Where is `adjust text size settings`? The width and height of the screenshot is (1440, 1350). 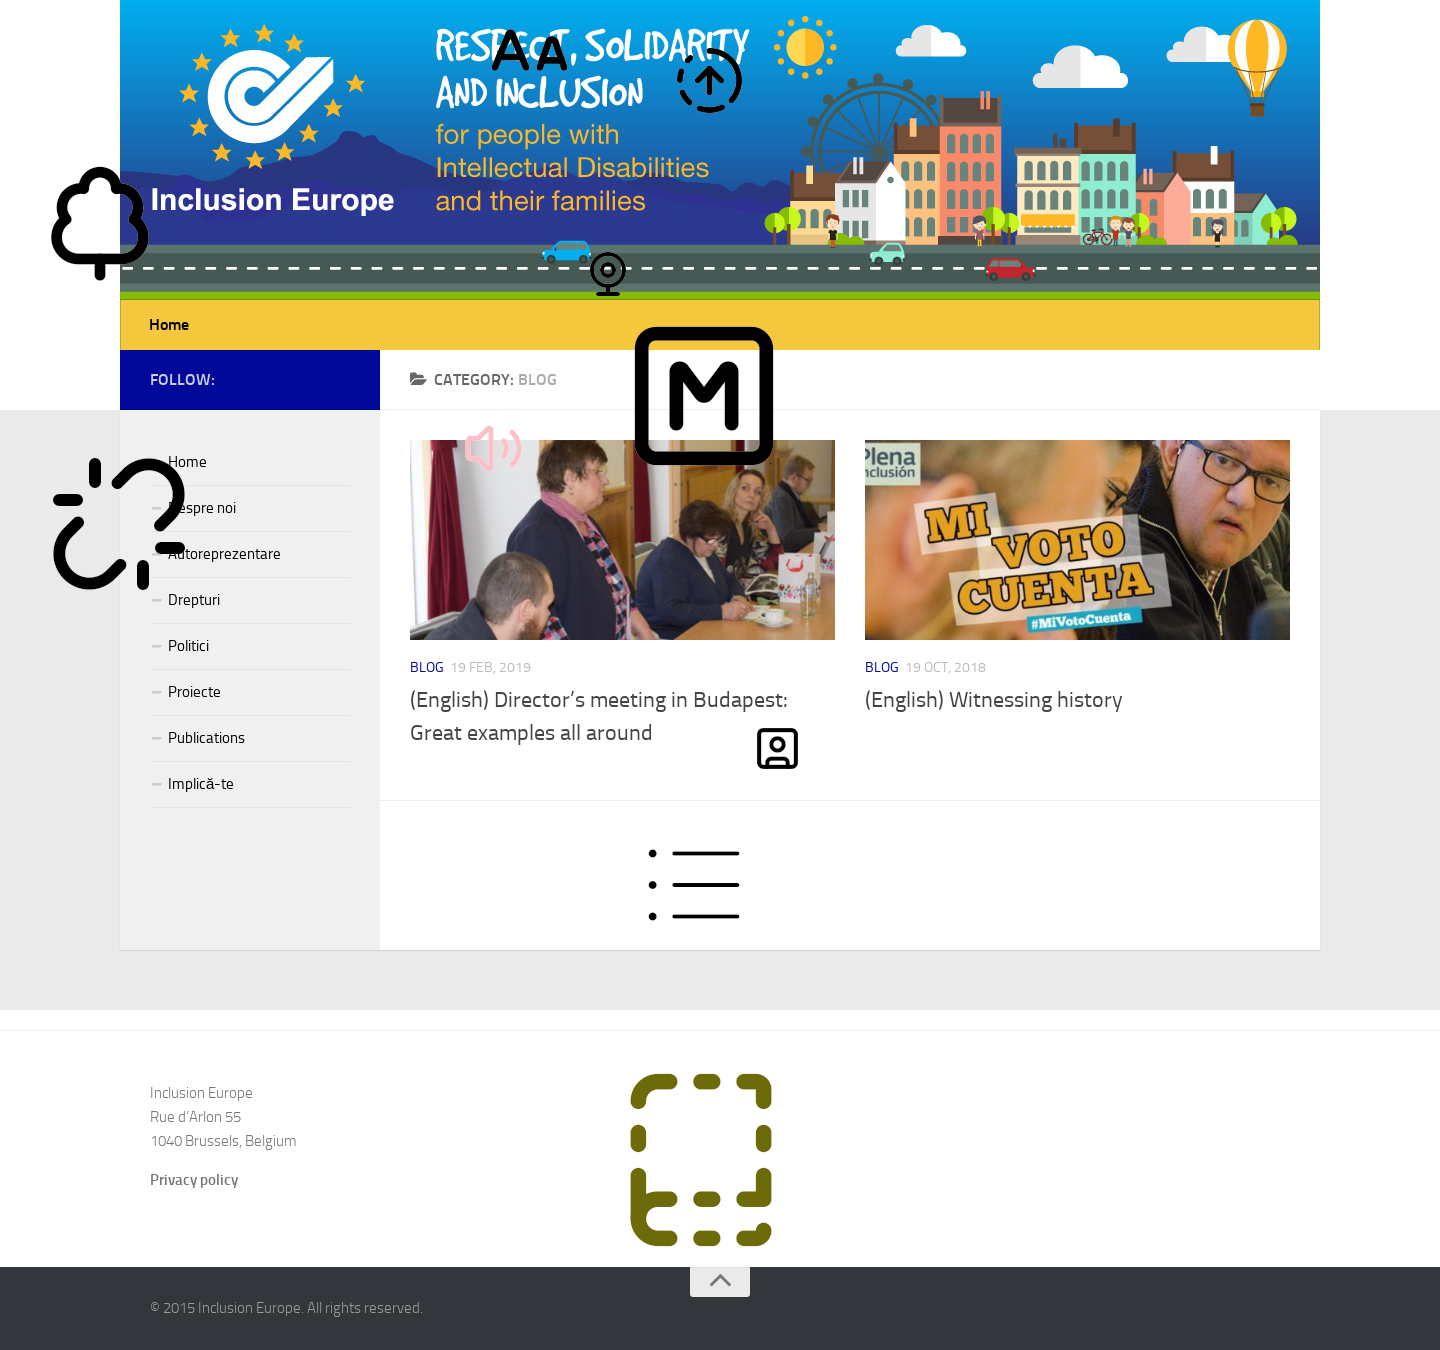 adjust text size settings is located at coordinates (529, 53).